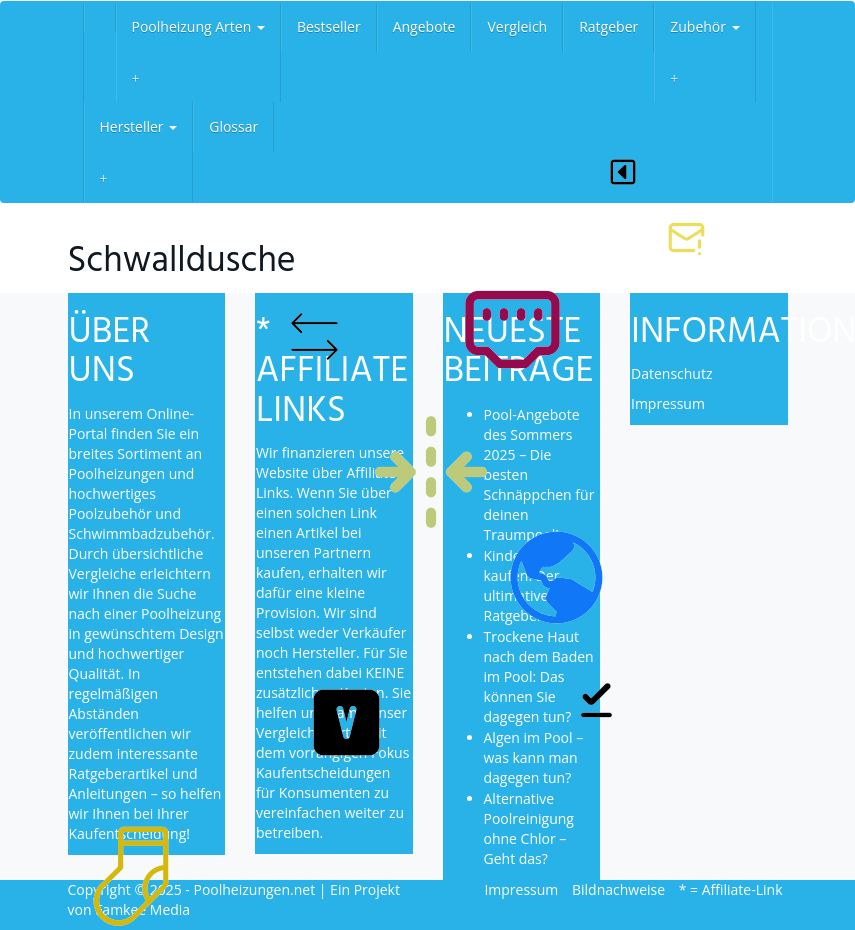  Describe the element at coordinates (346, 722) in the screenshot. I see `indicates items starting with the letter V` at that location.